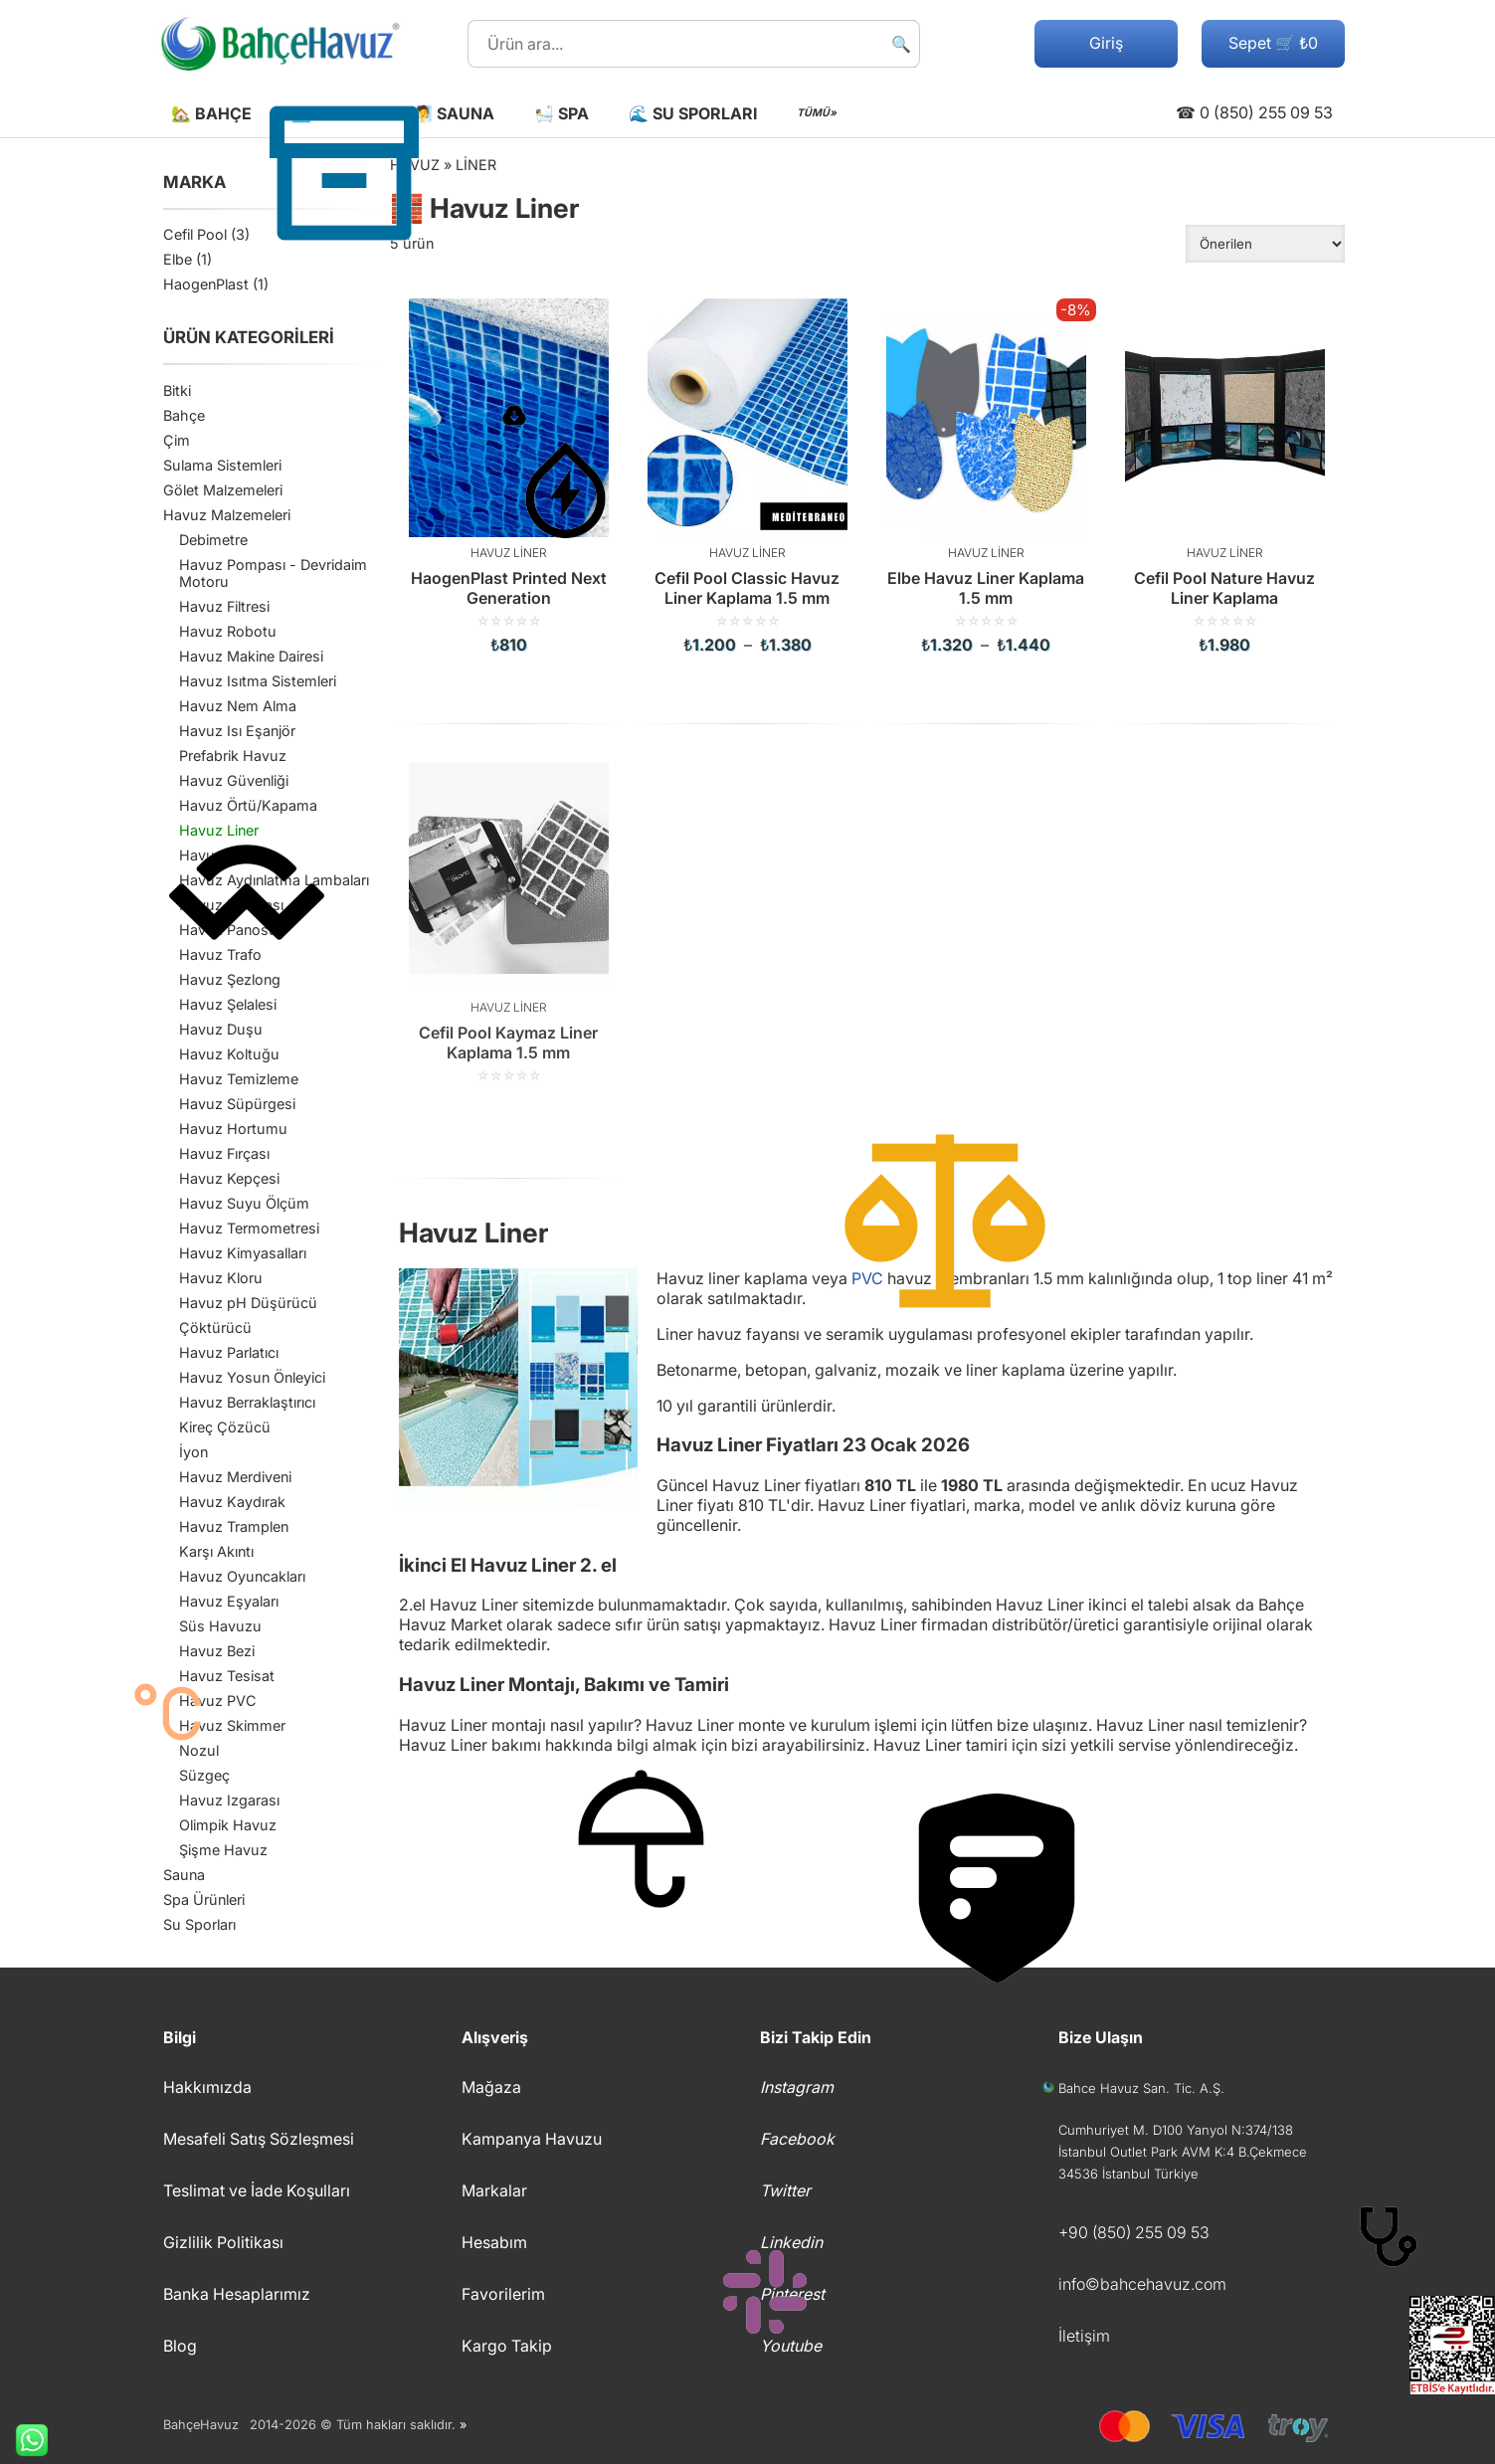 Image resolution: width=1495 pixels, height=2464 pixels. What do you see at coordinates (344, 173) in the screenshot?
I see `archive this item` at bounding box center [344, 173].